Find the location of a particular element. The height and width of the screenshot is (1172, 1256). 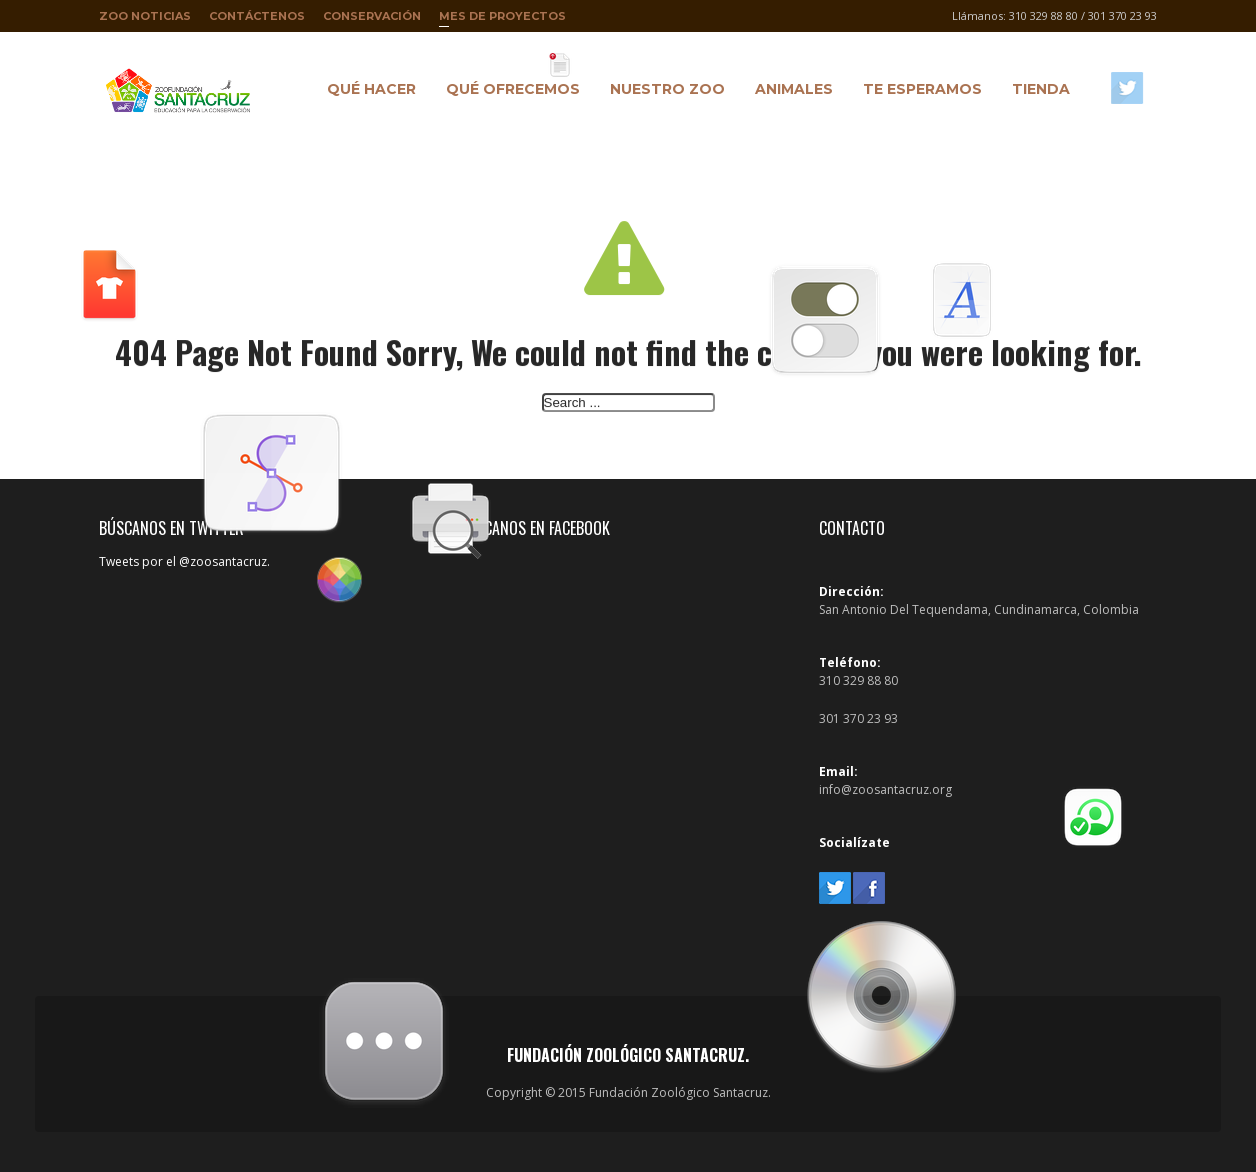

access audio CD contents is located at coordinates (881, 998).